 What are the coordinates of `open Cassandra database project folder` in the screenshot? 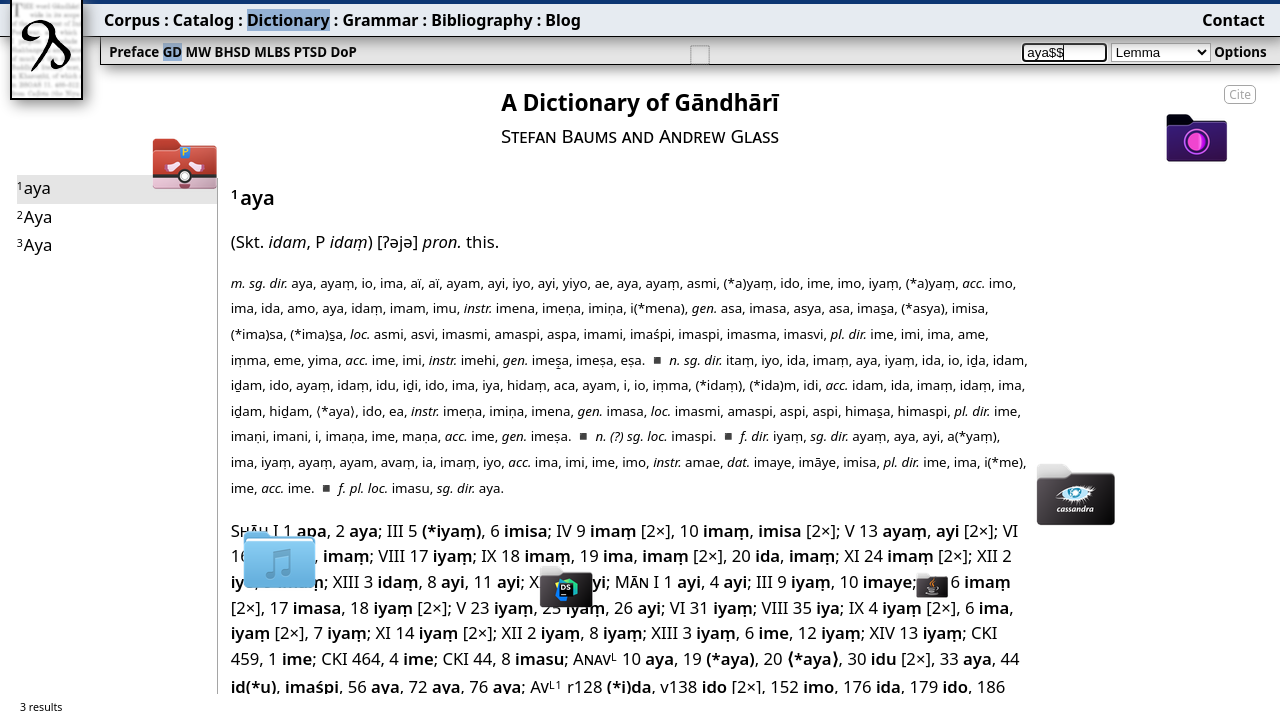 It's located at (1075, 496).